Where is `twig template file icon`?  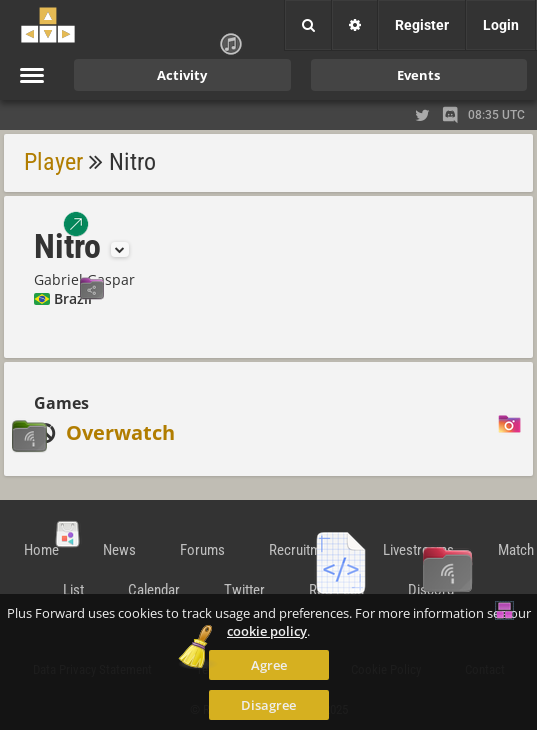
twig template file icon is located at coordinates (341, 563).